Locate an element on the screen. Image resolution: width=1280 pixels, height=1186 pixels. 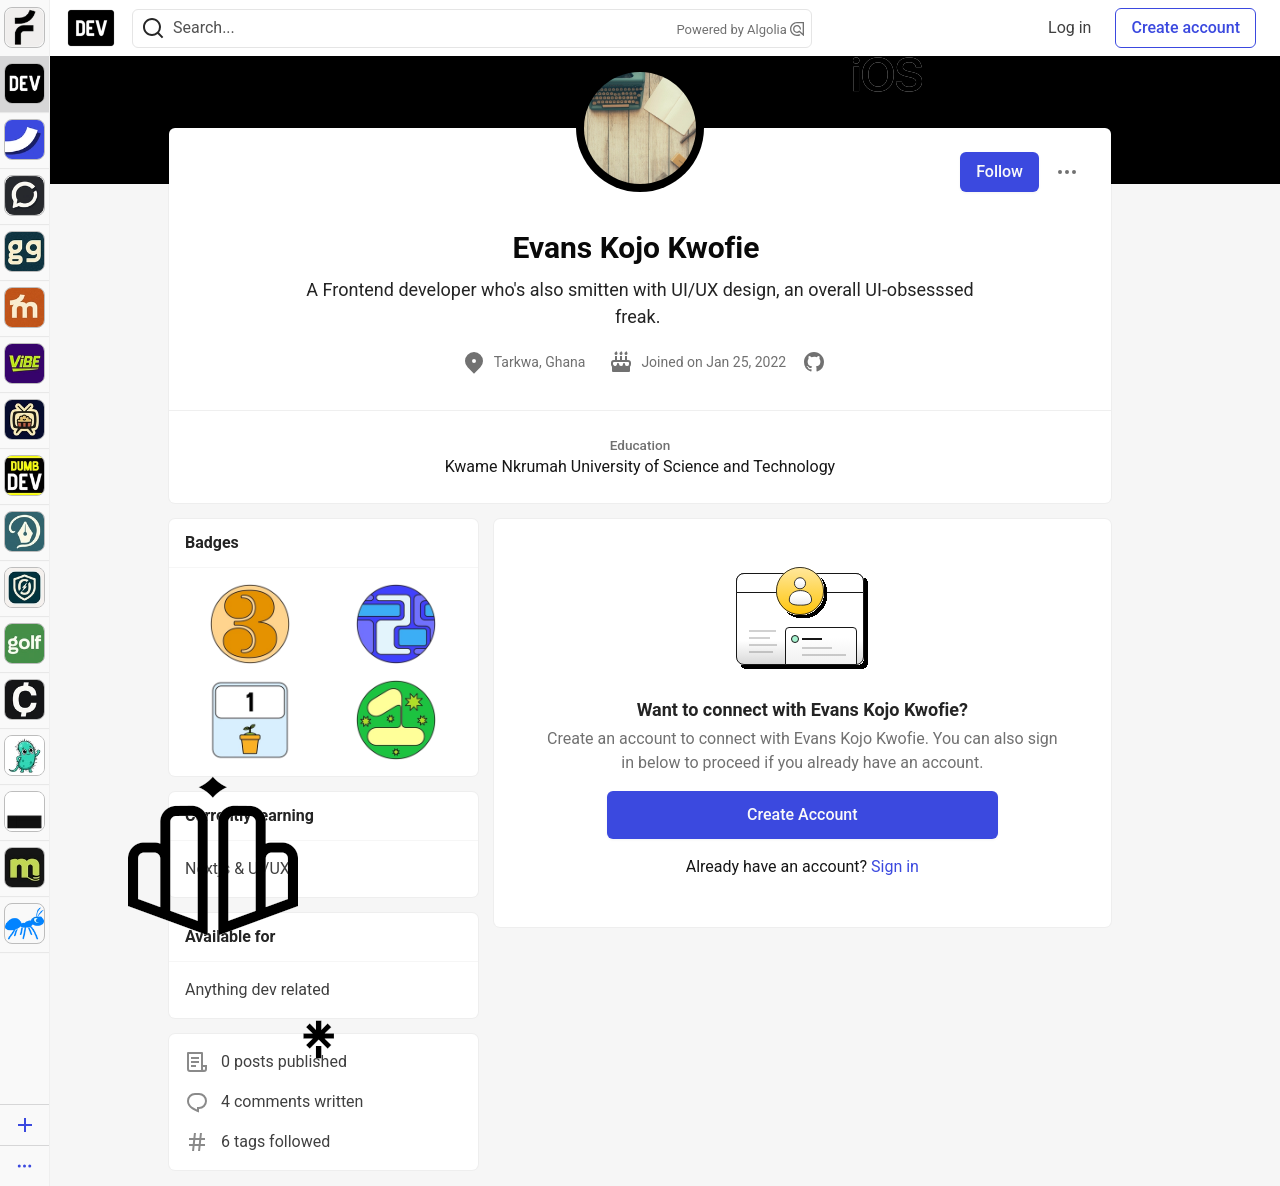
backbone.js framework logo is located at coordinates (213, 856).